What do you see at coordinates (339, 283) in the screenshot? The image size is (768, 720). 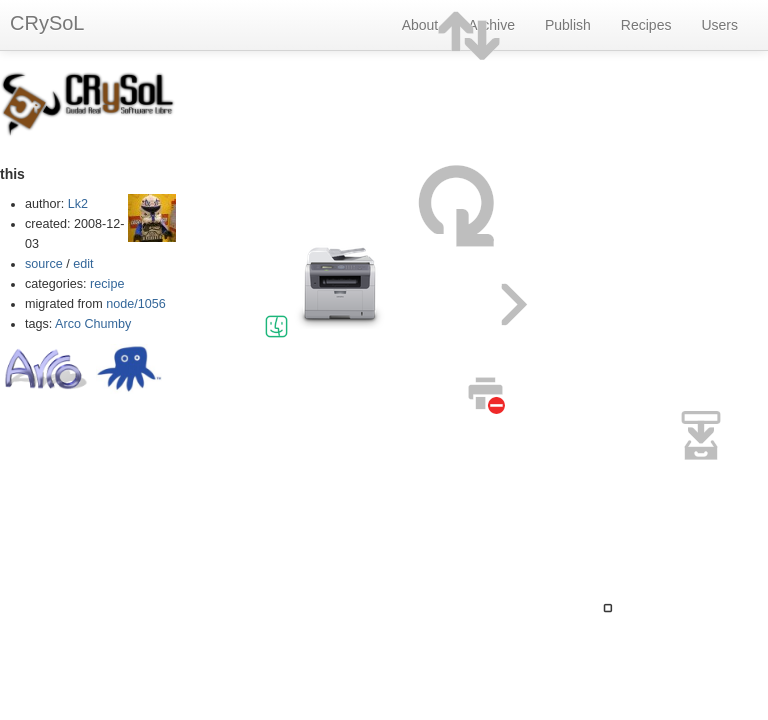 I see `connect to a network printer` at bounding box center [339, 283].